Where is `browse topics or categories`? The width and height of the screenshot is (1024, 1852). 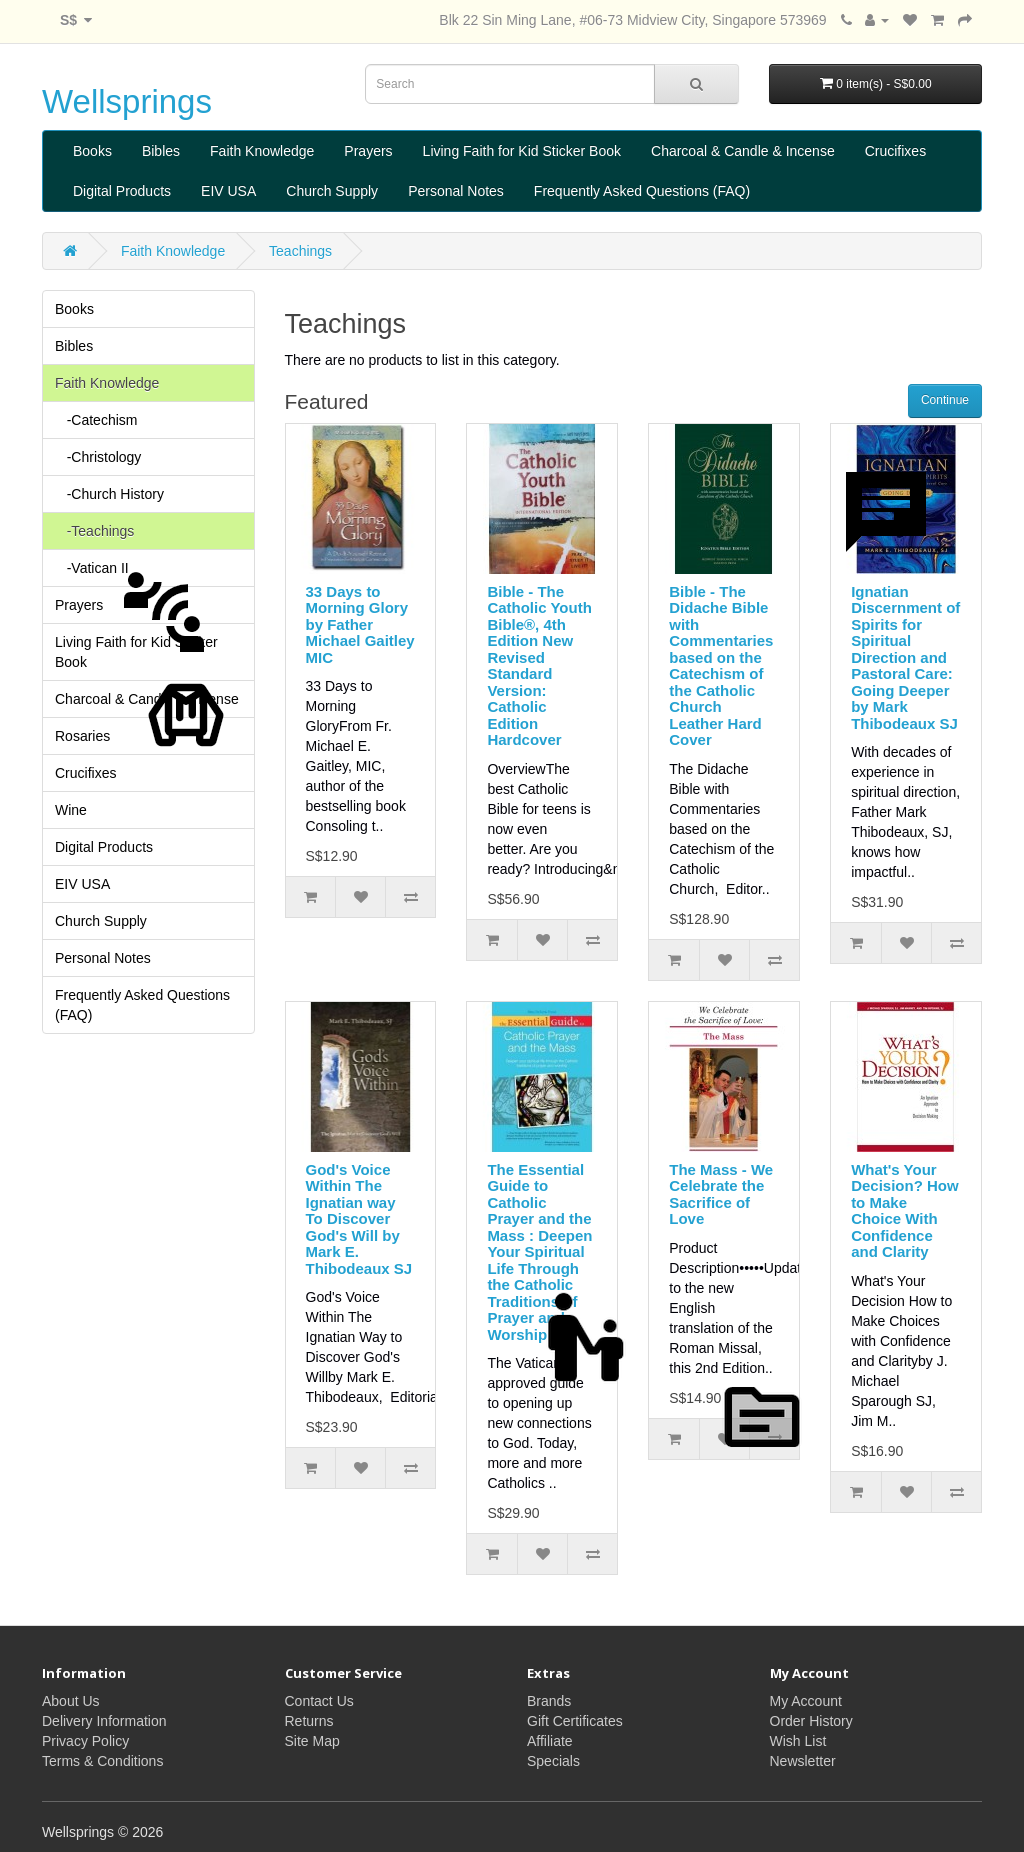 browse topics or categories is located at coordinates (762, 1417).